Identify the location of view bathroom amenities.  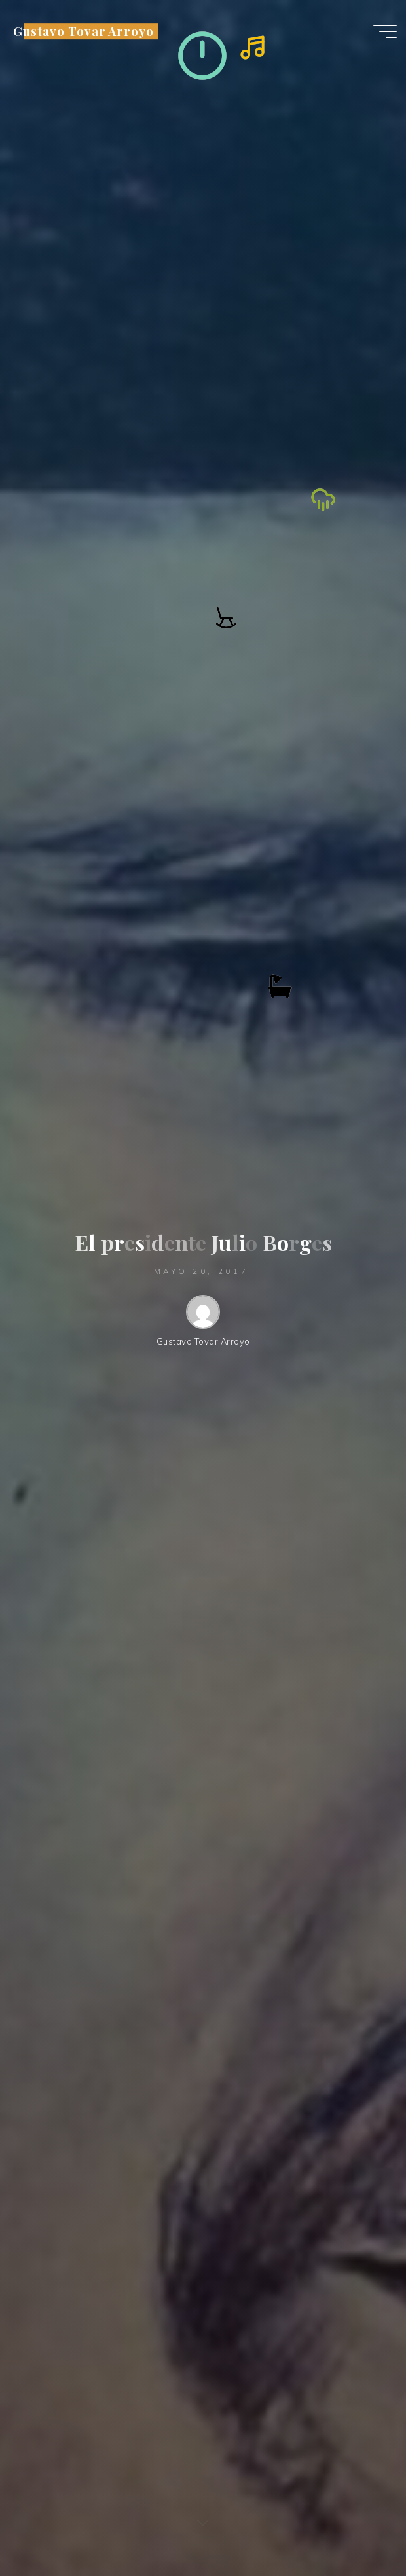
(280, 986).